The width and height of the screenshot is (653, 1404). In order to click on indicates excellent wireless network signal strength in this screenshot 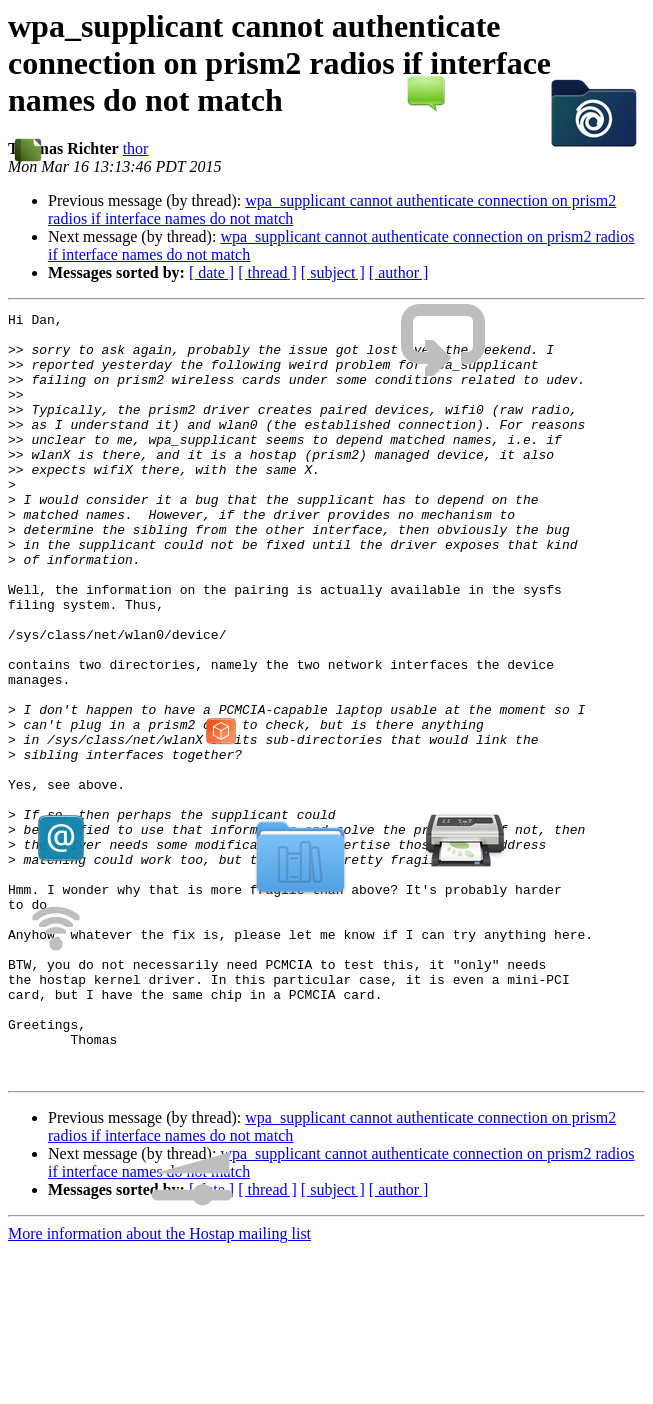, I will do `click(56, 927)`.